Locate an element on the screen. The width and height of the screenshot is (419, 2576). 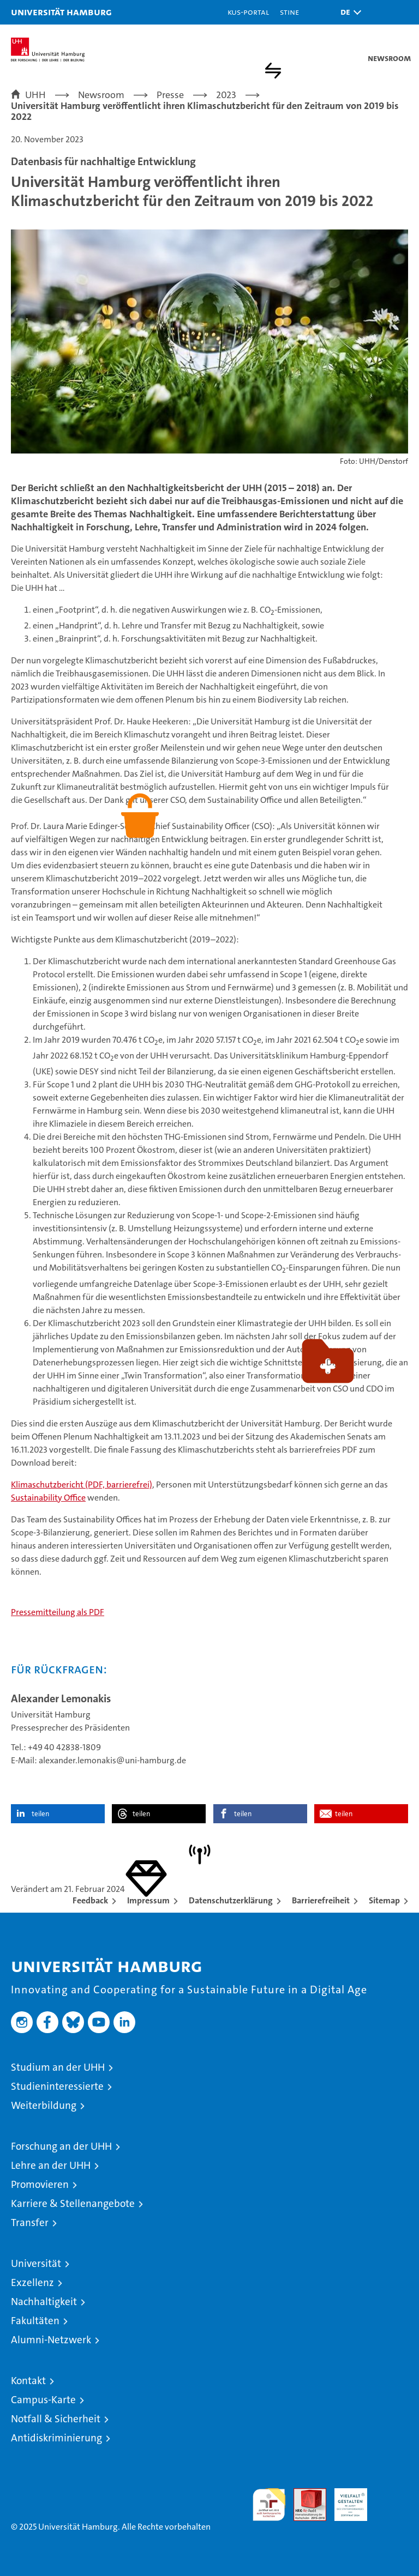
view premium or exclusive content is located at coordinates (146, 1879).